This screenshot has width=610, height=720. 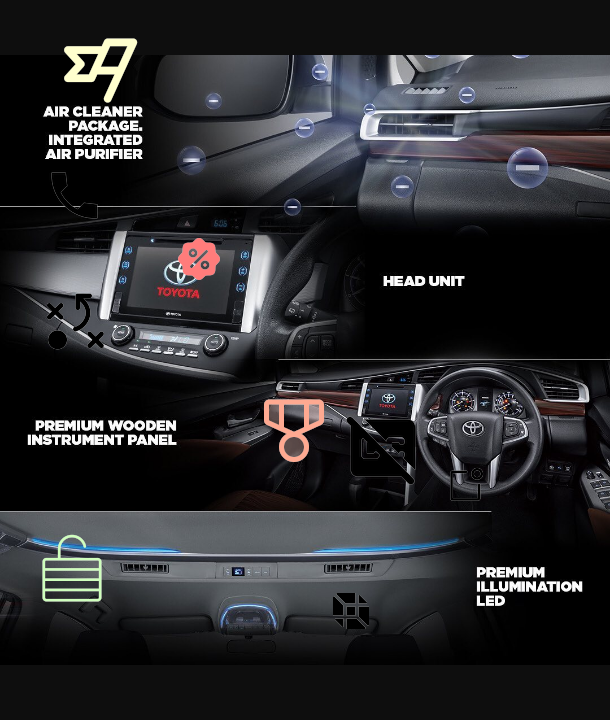 What do you see at coordinates (100, 68) in the screenshot?
I see `flag or mark an item for follow-up` at bounding box center [100, 68].